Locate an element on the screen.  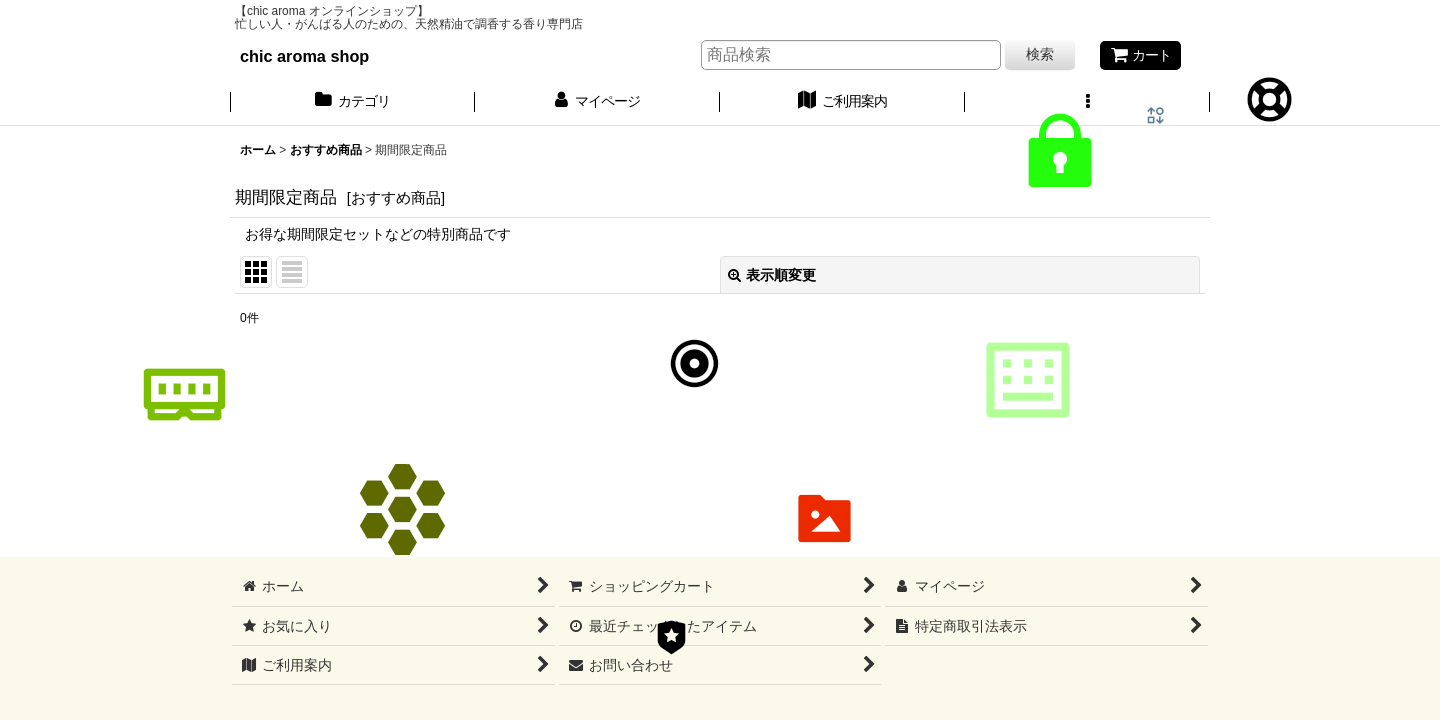
miraheze wiki hosting platform logo is located at coordinates (402, 509).